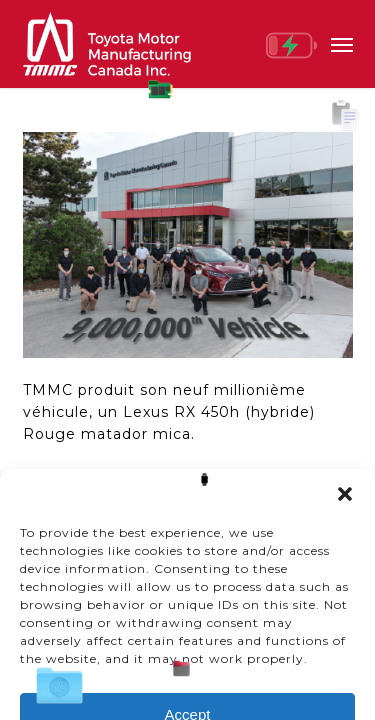  What do you see at coordinates (181, 668) in the screenshot?
I see `an open folder in the file system` at bounding box center [181, 668].